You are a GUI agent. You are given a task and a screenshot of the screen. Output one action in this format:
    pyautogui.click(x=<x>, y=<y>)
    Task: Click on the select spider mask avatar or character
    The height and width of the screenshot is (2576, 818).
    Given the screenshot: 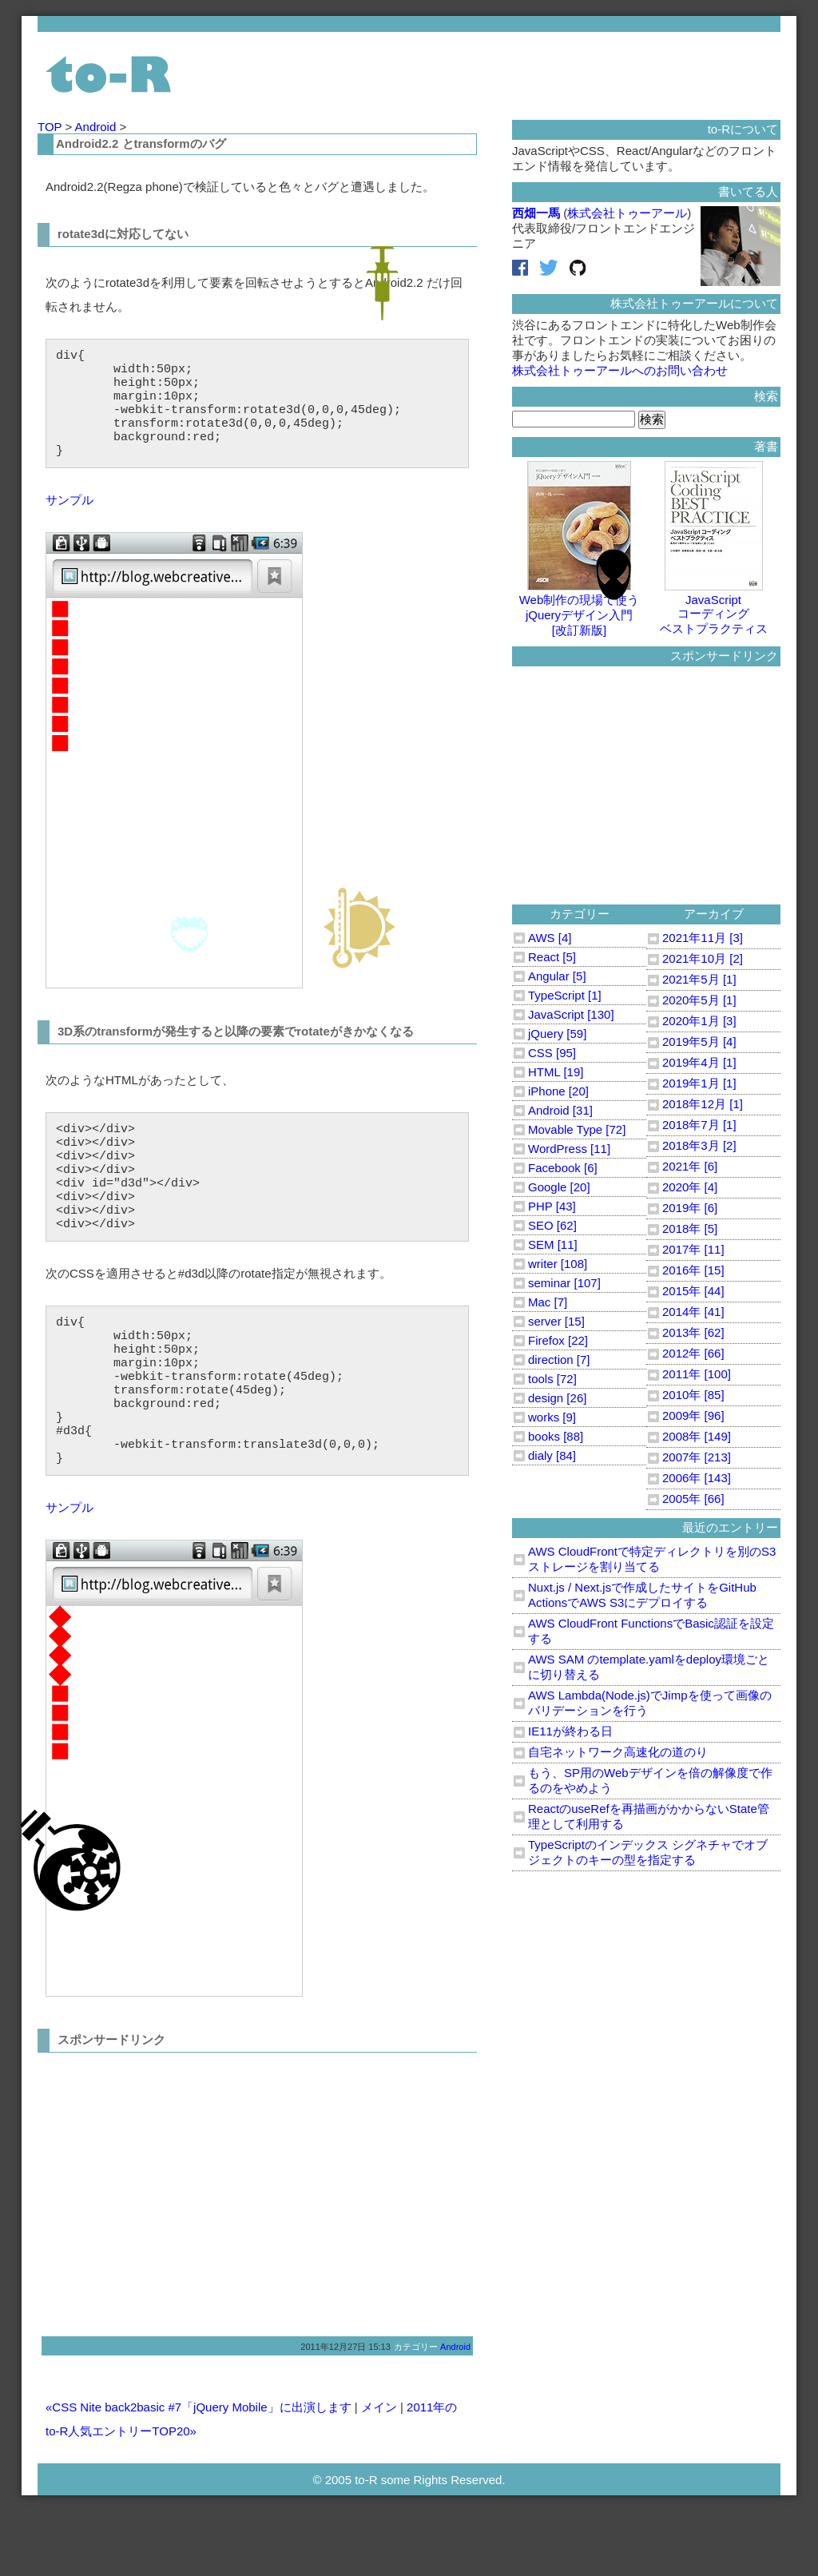 What is the action you would take?
    pyautogui.click(x=614, y=574)
    